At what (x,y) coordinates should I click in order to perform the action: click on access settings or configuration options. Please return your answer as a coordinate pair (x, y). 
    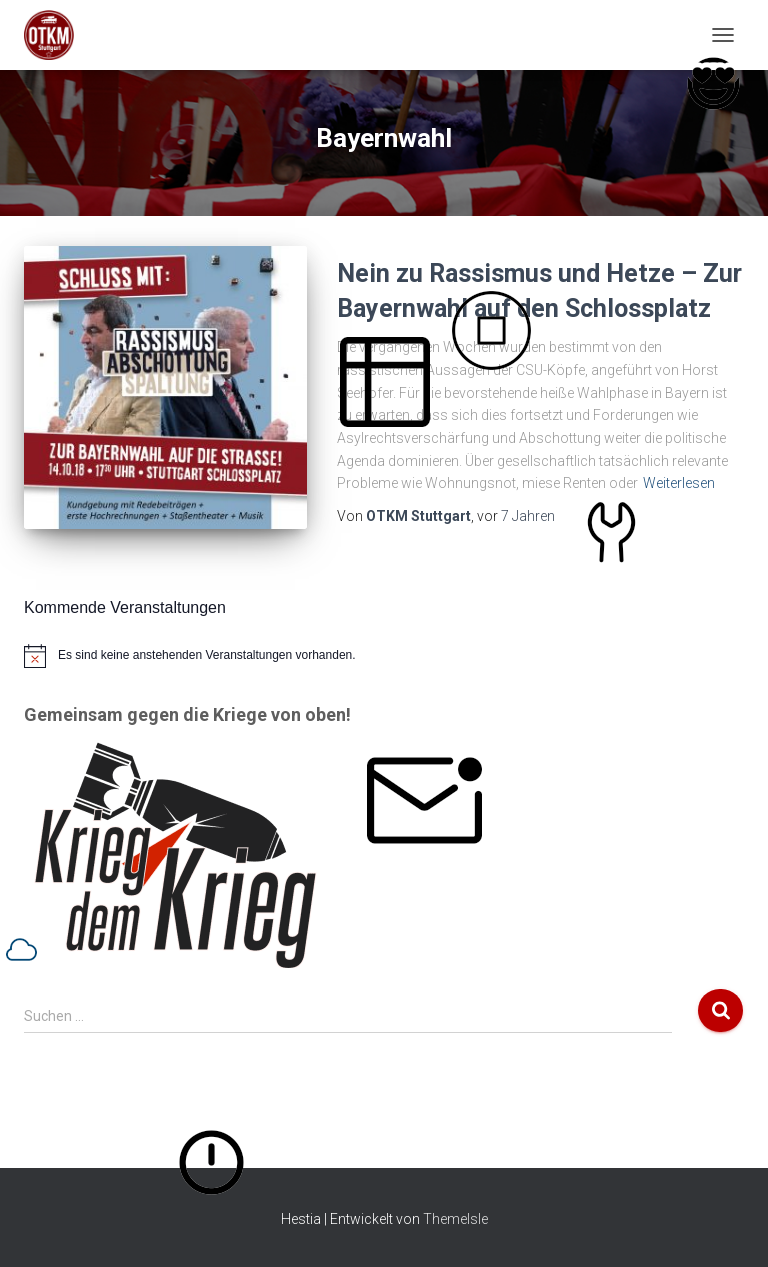
    Looking at the image, I should click on (611, 532).